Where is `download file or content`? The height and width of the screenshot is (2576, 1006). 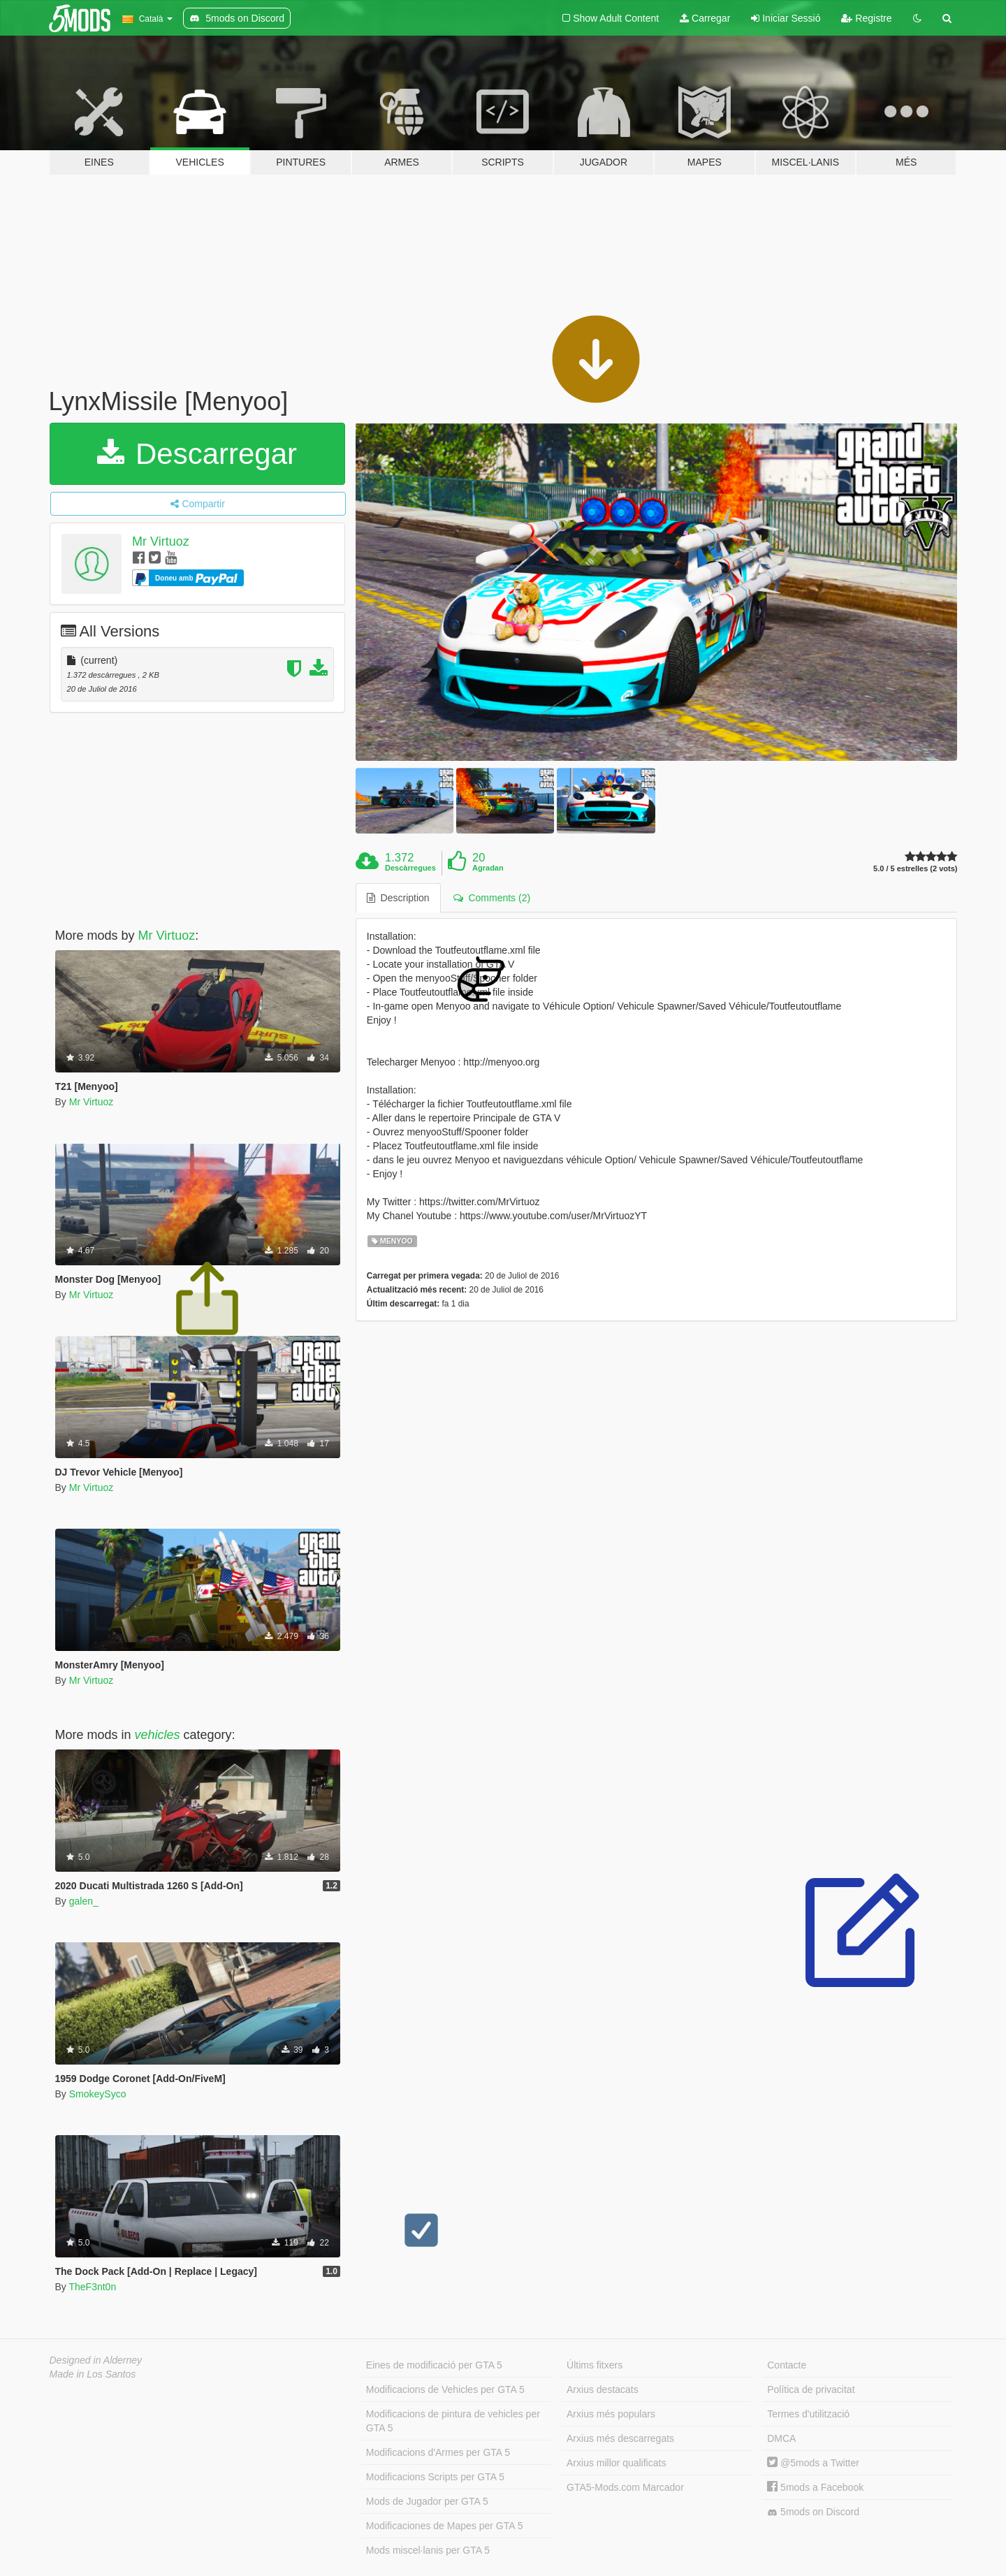 download file or content is located at coordinates (596, 359).